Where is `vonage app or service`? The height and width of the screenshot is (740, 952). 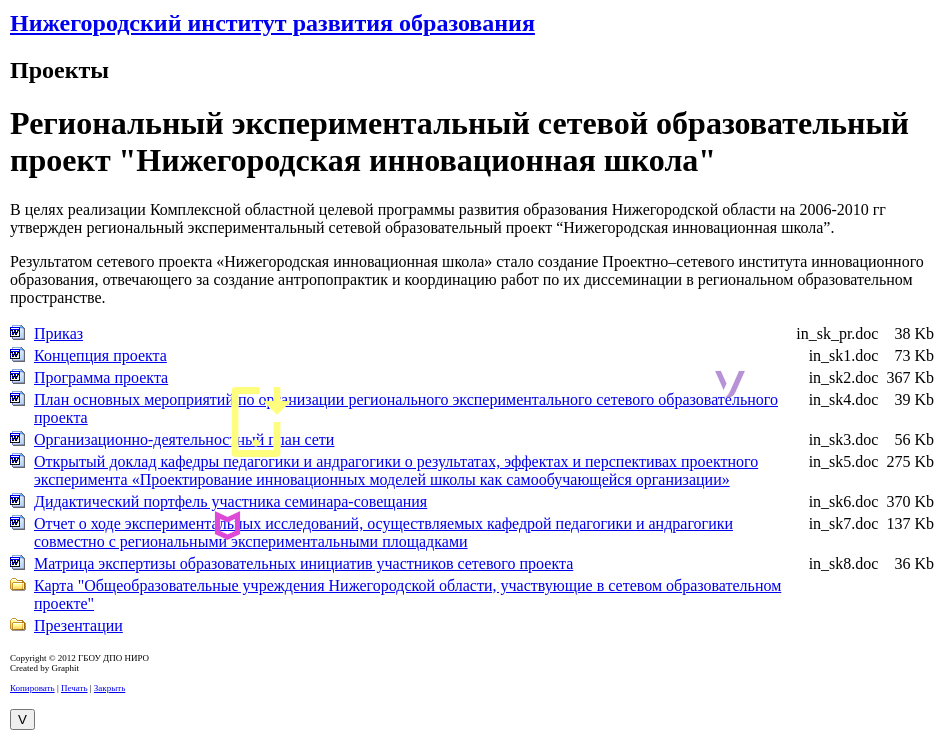
vonage app or service is located at coordinates (730, 384).